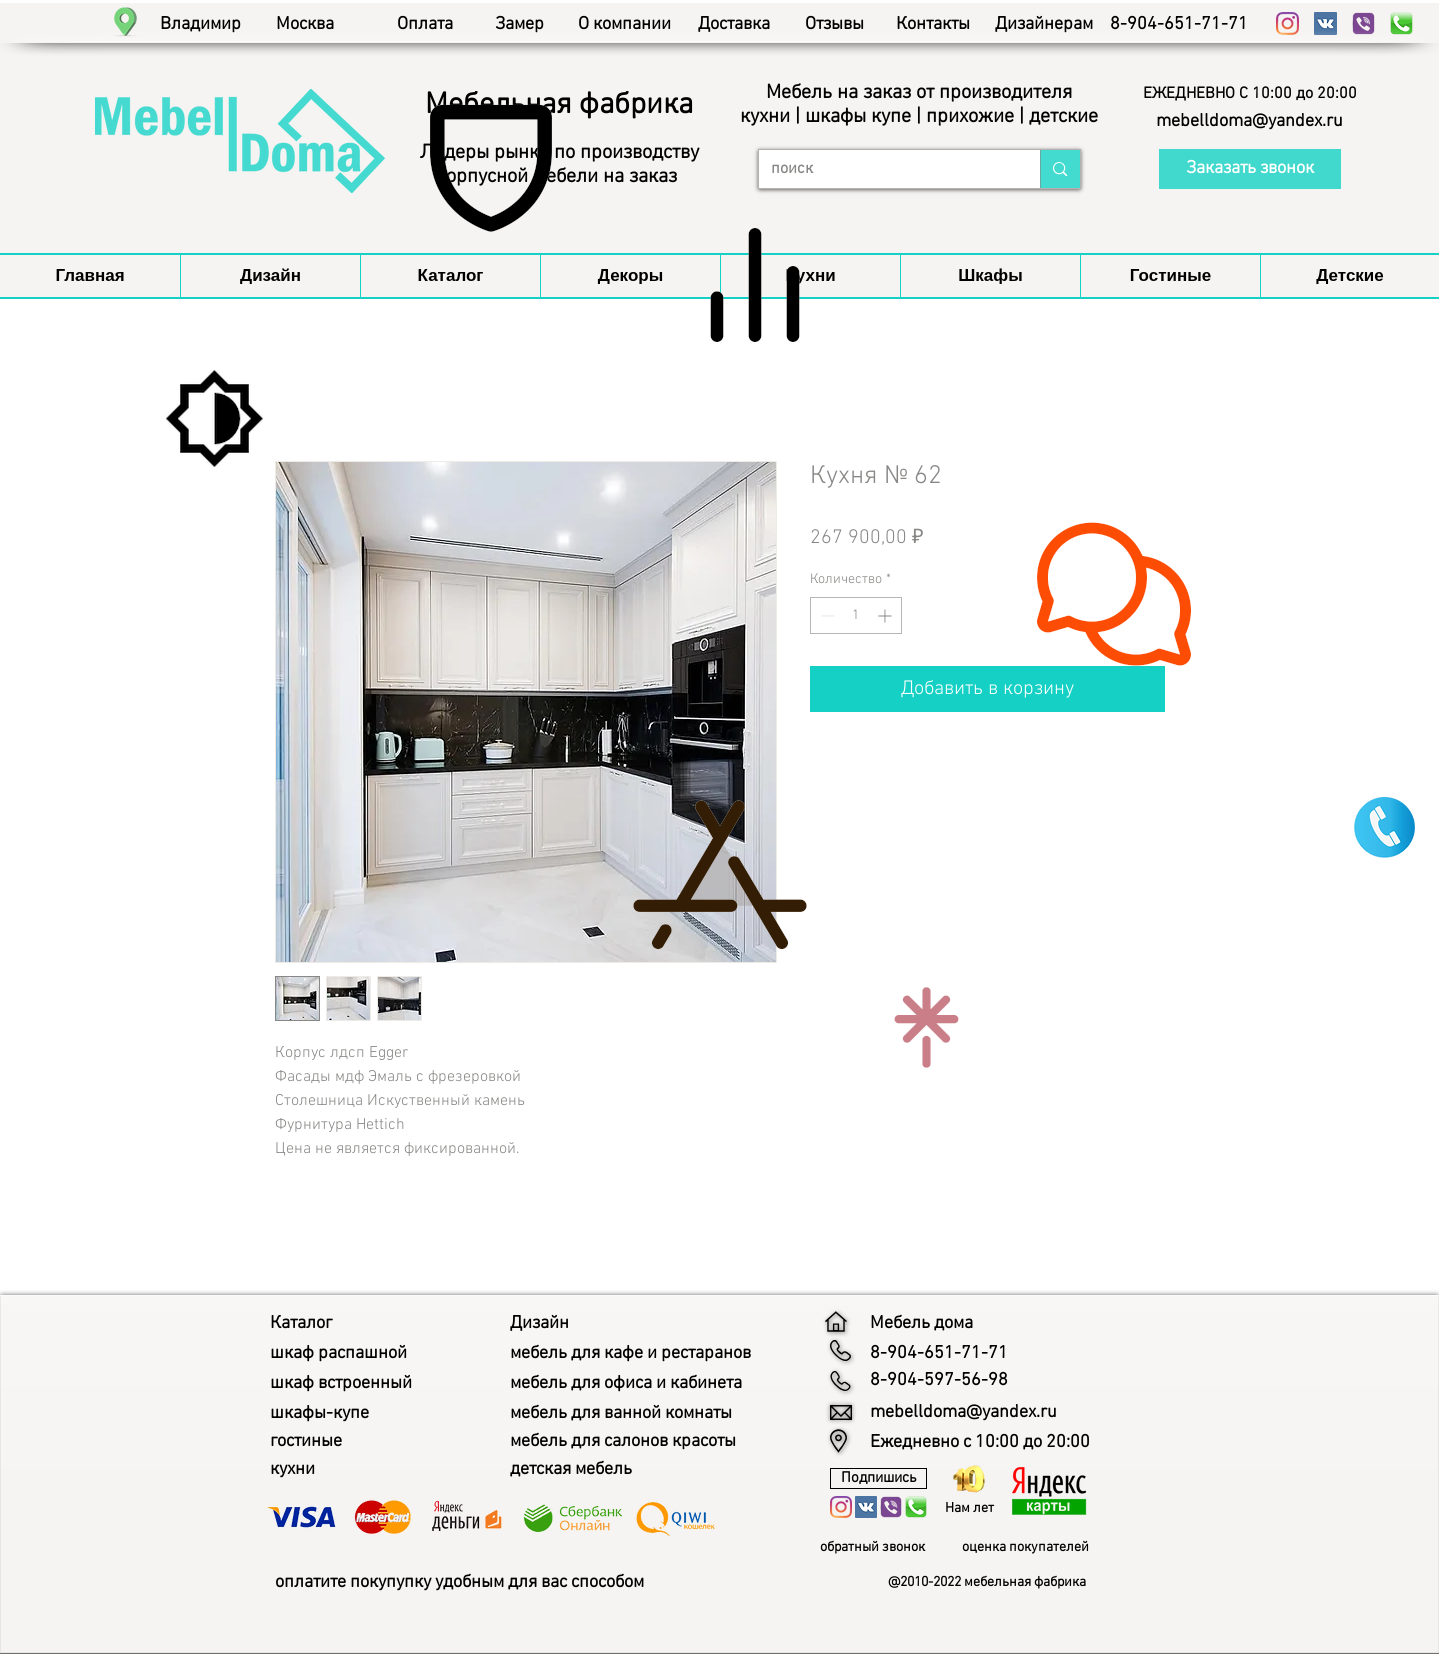 The width and height of the screenshot is (1439, 1654). I want to click on access security or privacy settings, so click(491, 161).